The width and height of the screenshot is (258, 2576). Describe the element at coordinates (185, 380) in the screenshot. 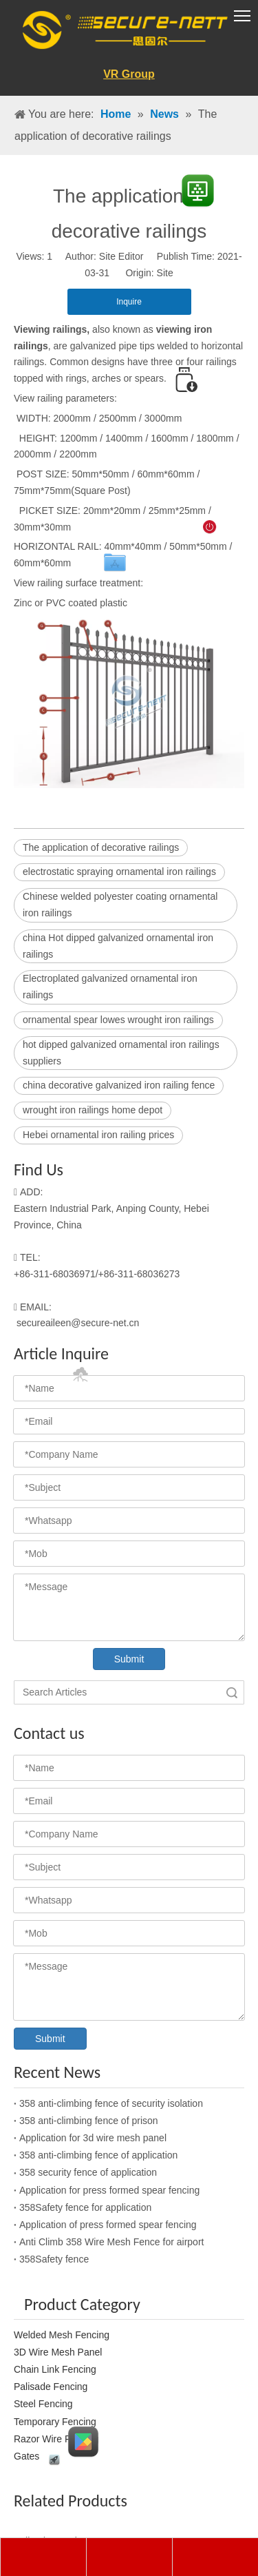

I see `create a bootable USB drive` at that location.